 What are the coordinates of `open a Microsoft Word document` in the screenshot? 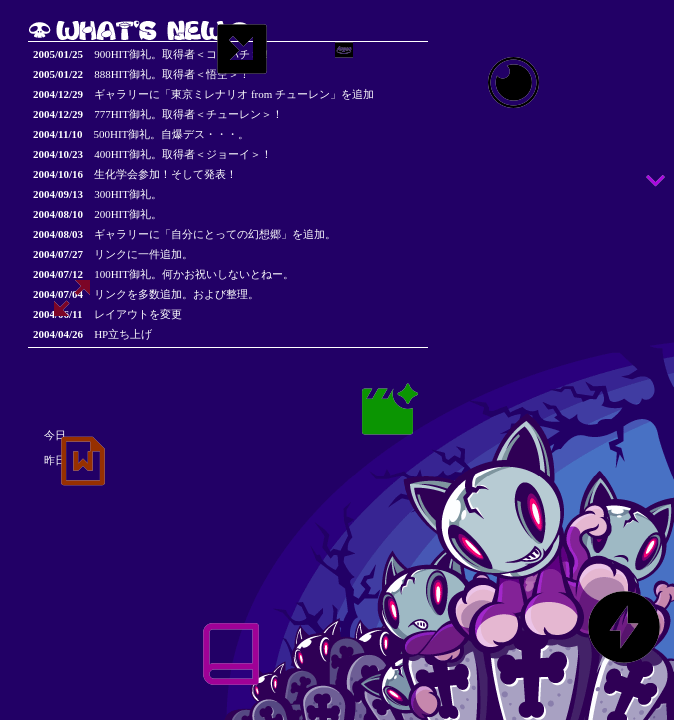 It's located at (83, 461).